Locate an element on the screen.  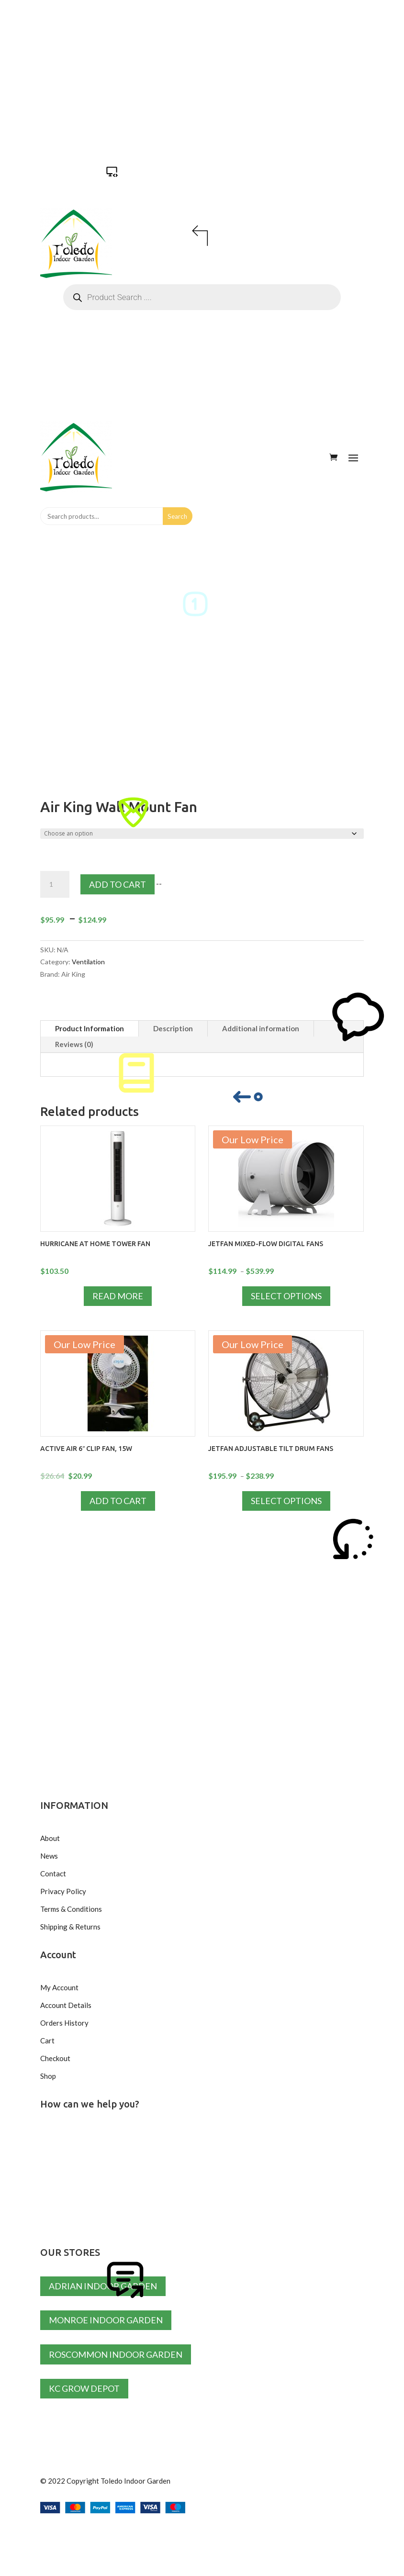
open ctemplar secure email service is located at coordinates (133, 812).